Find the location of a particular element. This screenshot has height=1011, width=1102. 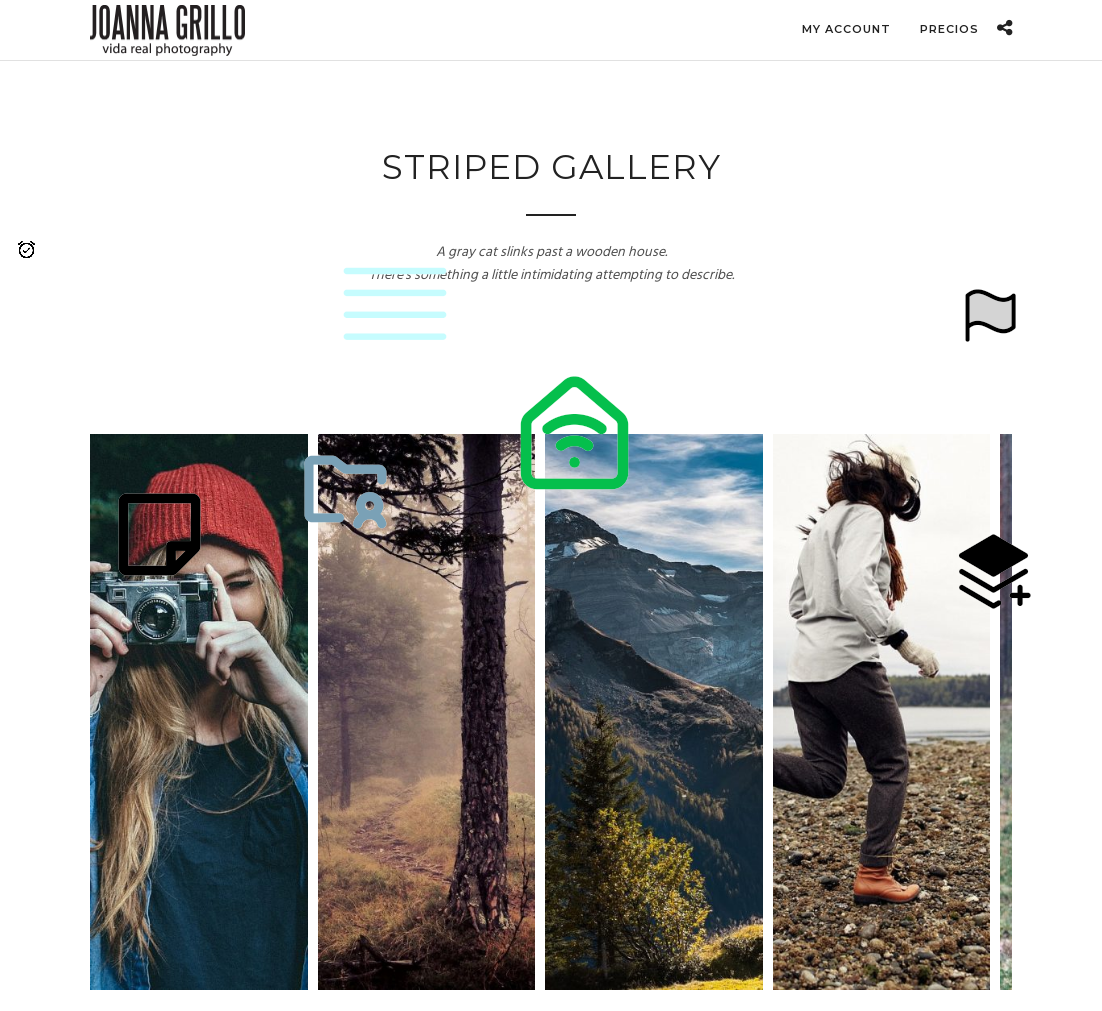

flag or mark an item for follow-up is located at coordinates (988, 314).